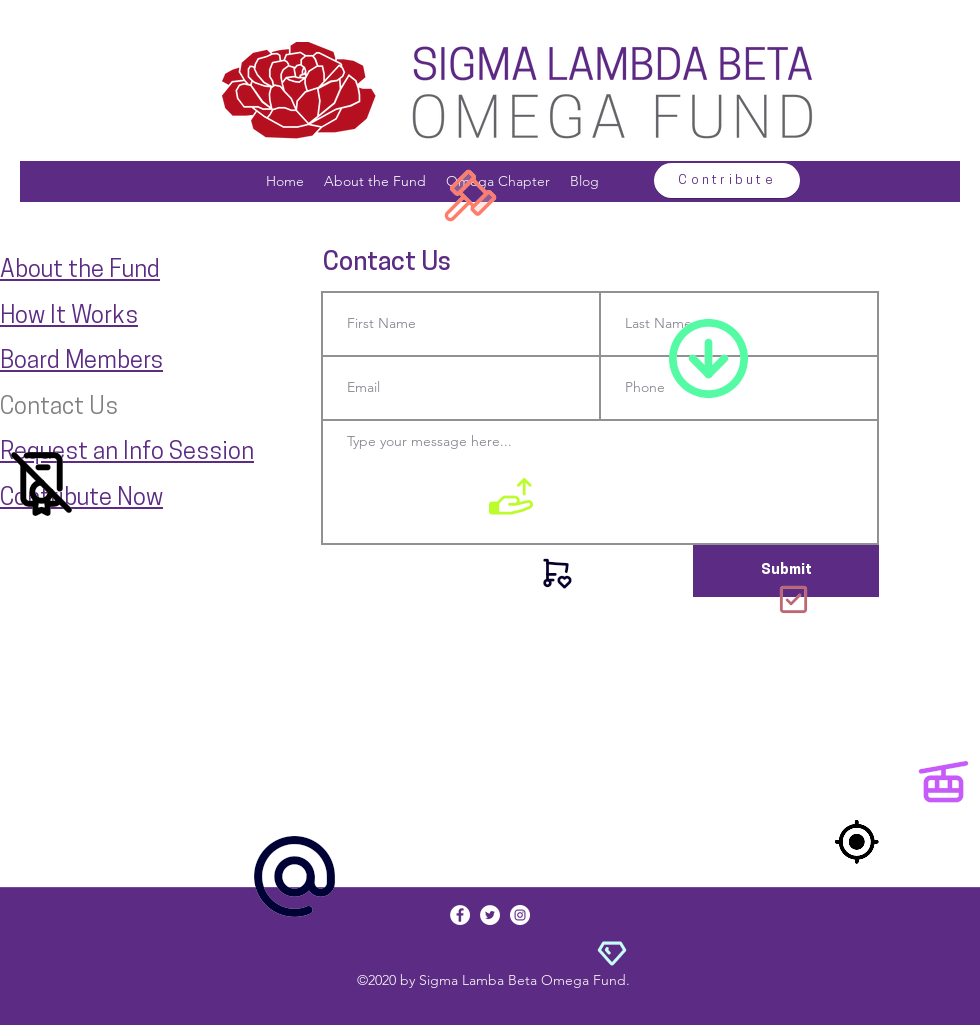 The width and height of the screenshot is (980, 1025). What do you see at coordinates (708, 358) in the screenshot?
I see `download file or content` at bounding box center [708, 358].